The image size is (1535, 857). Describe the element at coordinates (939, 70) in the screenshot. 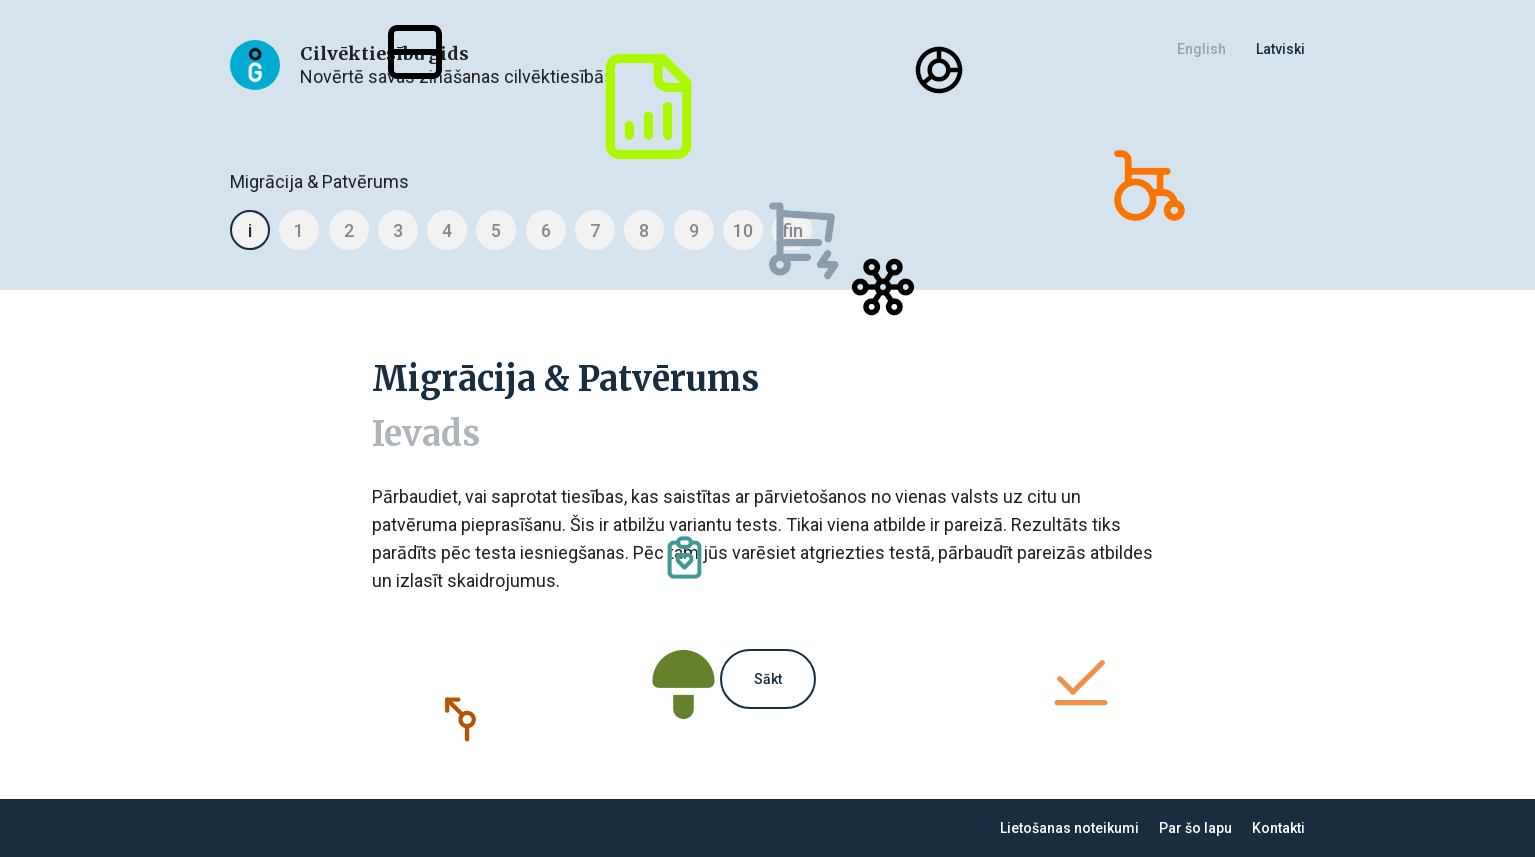

I see `view analytics or statistics breakdown` at that location.